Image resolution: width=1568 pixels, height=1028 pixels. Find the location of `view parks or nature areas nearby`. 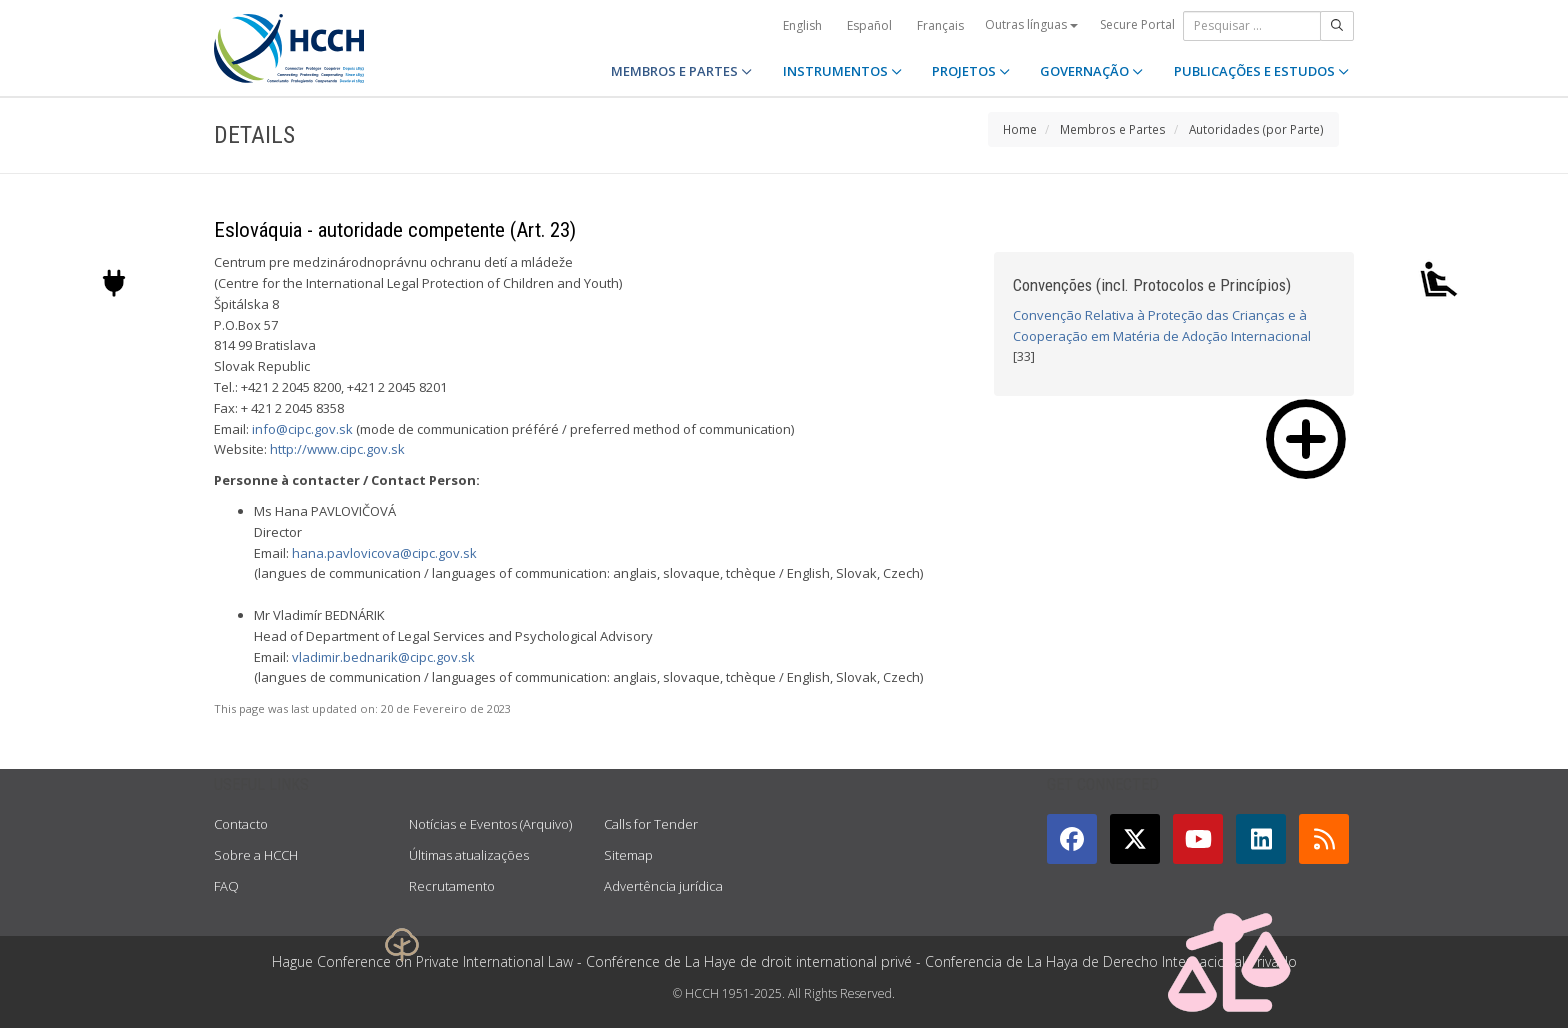

view parks or nature areas nearby is located at coordinates (402, 945).